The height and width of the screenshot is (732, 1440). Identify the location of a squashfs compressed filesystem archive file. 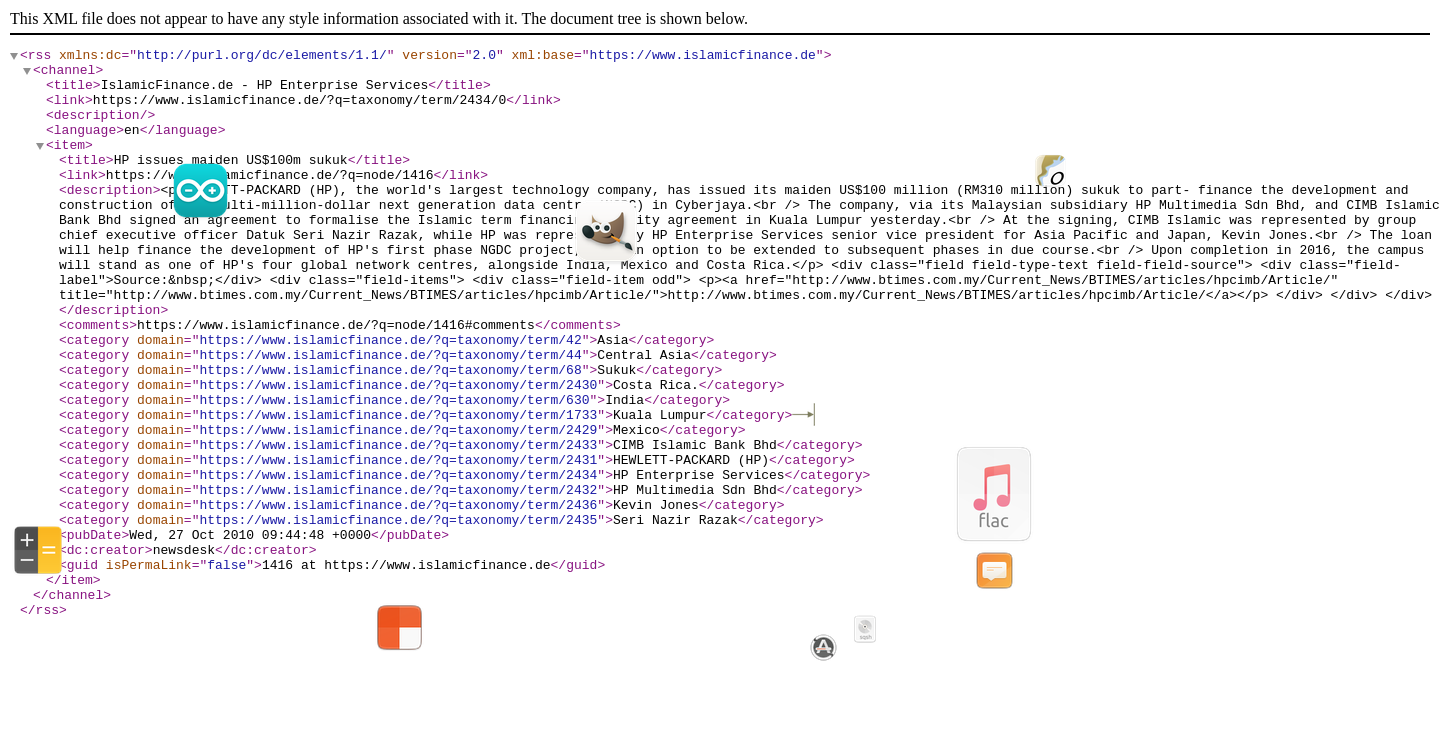
(865, 629).